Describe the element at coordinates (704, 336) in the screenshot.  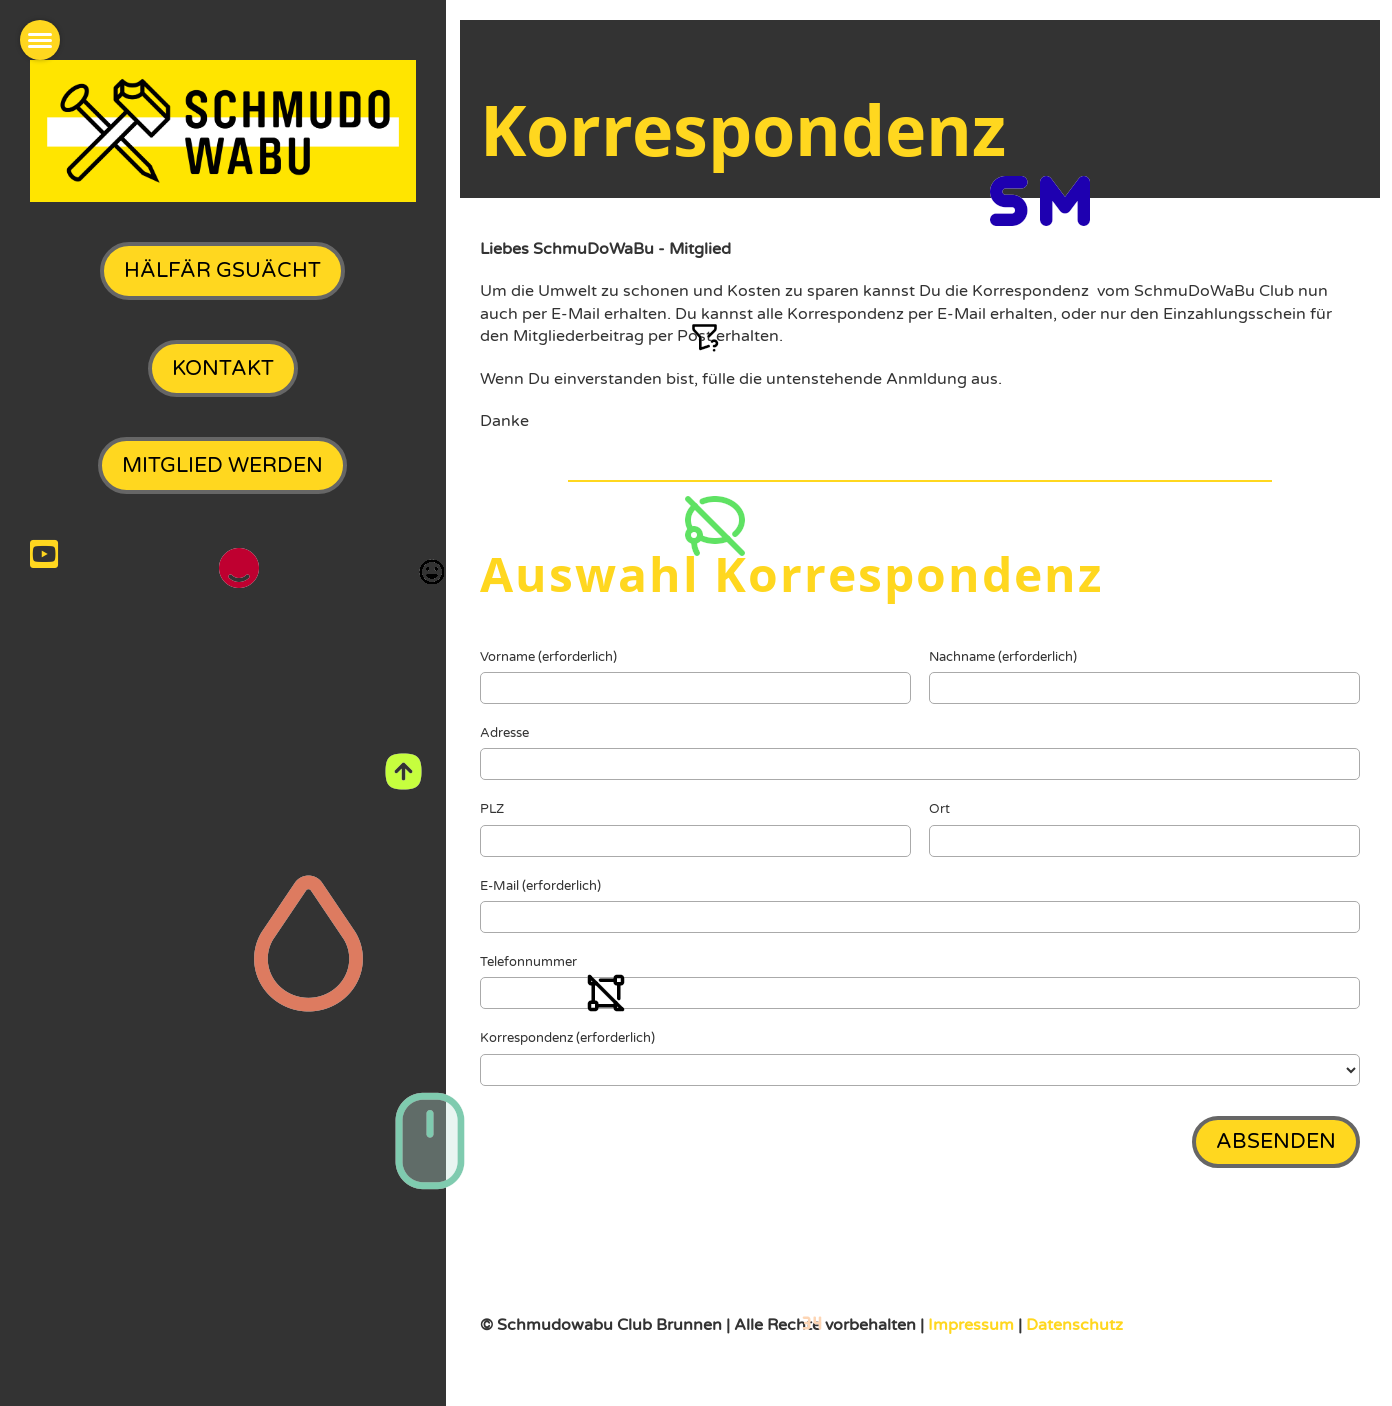
I see `get help with filter options` at that location.